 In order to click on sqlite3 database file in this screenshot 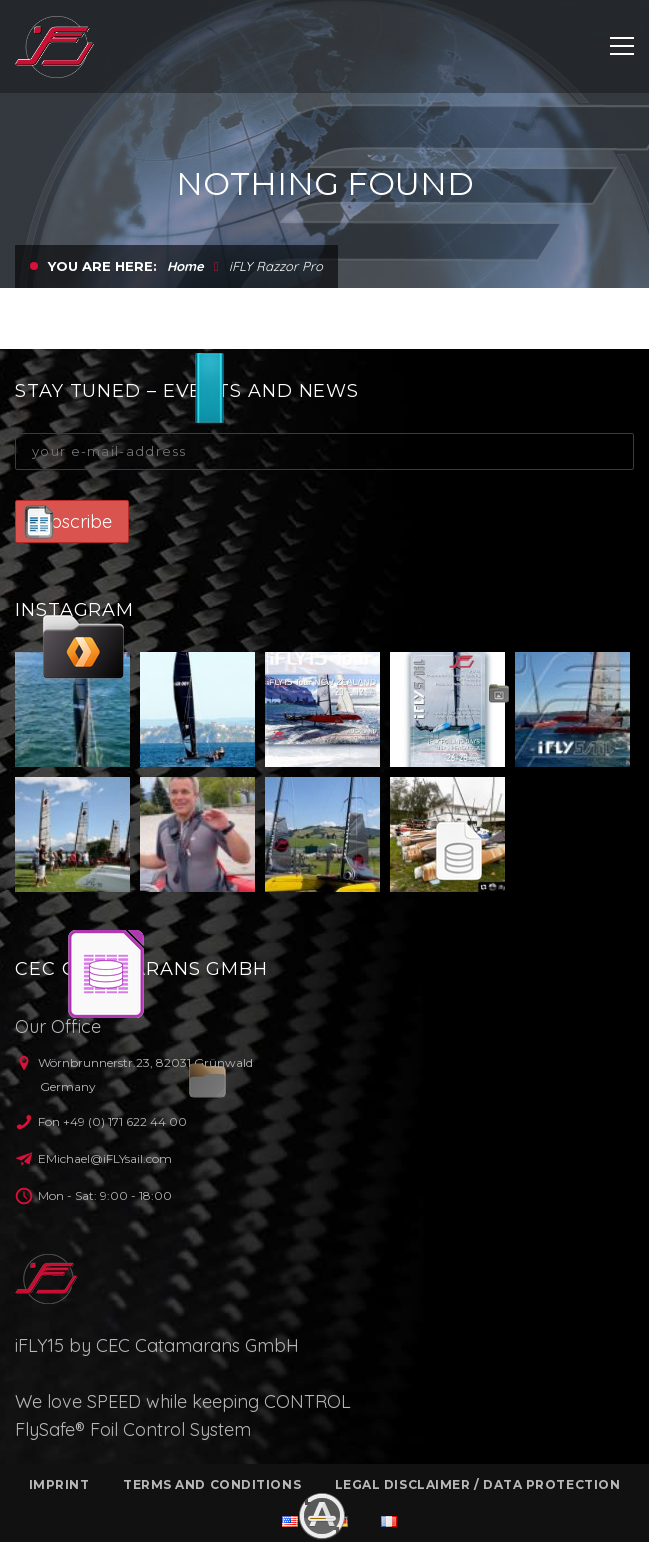, I will do `click(459, 851)`.